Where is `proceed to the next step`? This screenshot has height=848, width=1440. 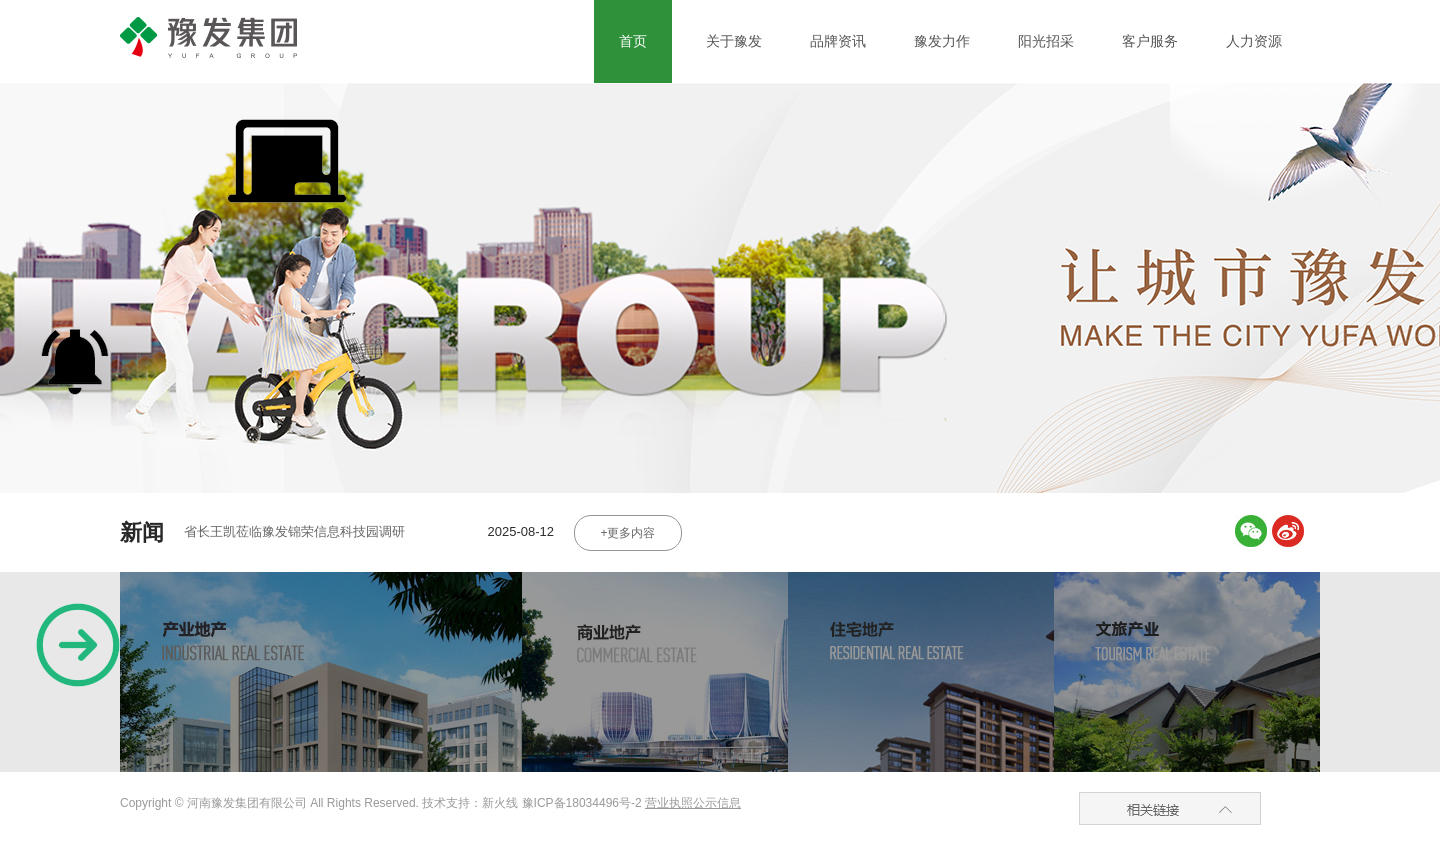
proceed to the next step is located at coordinates (78, 645).